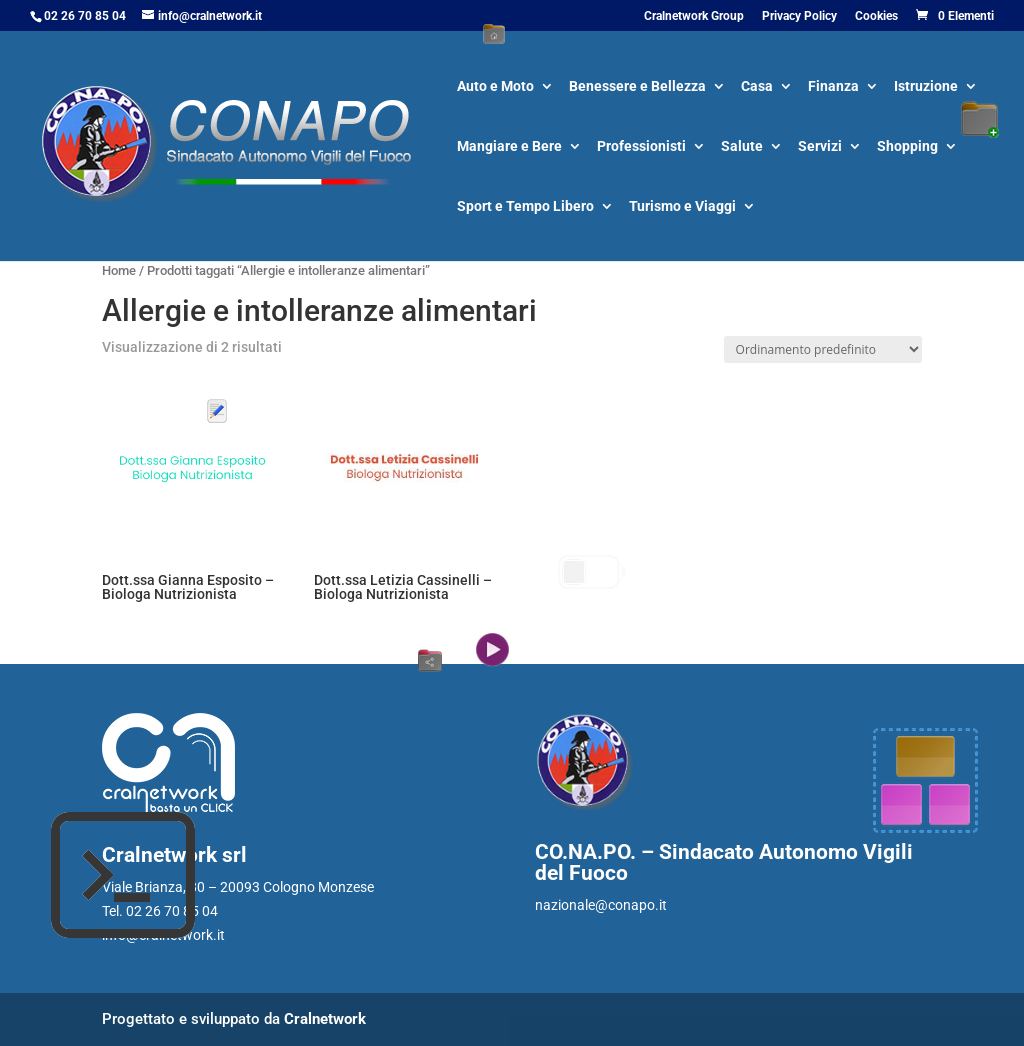  I want to click on open your public shared folder, so click(430, 660).